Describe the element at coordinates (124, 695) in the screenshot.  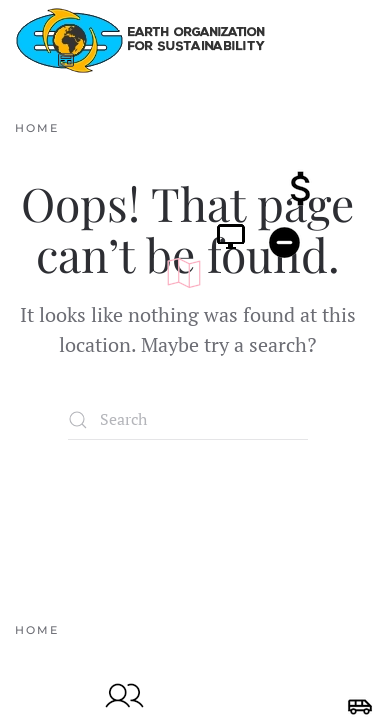
I see `view all users or contacts` at that location.